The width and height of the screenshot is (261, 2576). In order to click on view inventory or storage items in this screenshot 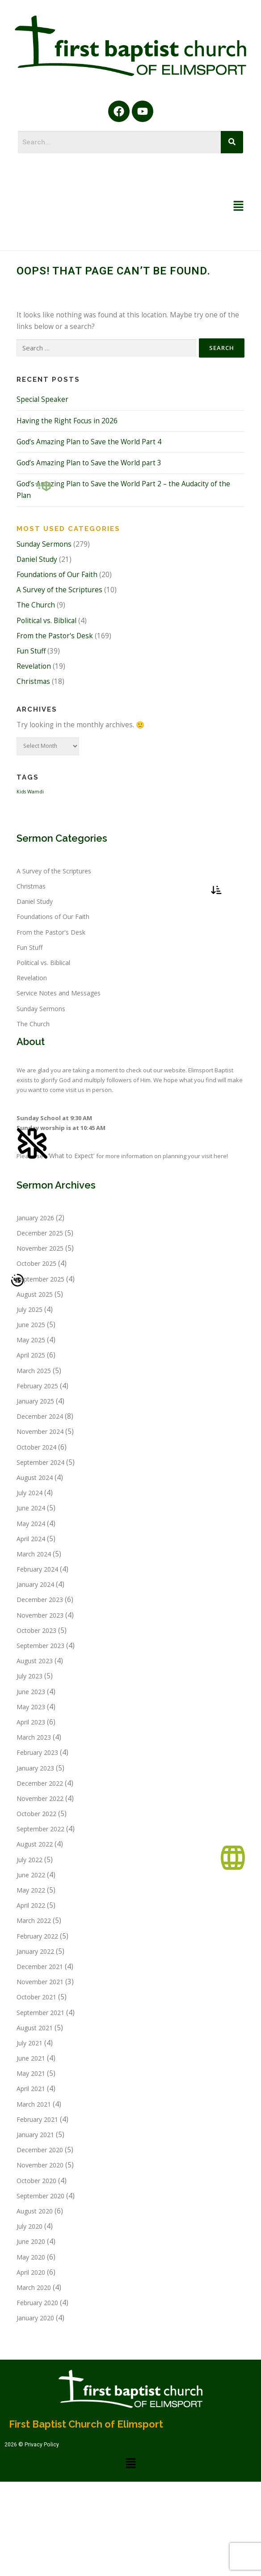, I will do `click(233, 1858)`.